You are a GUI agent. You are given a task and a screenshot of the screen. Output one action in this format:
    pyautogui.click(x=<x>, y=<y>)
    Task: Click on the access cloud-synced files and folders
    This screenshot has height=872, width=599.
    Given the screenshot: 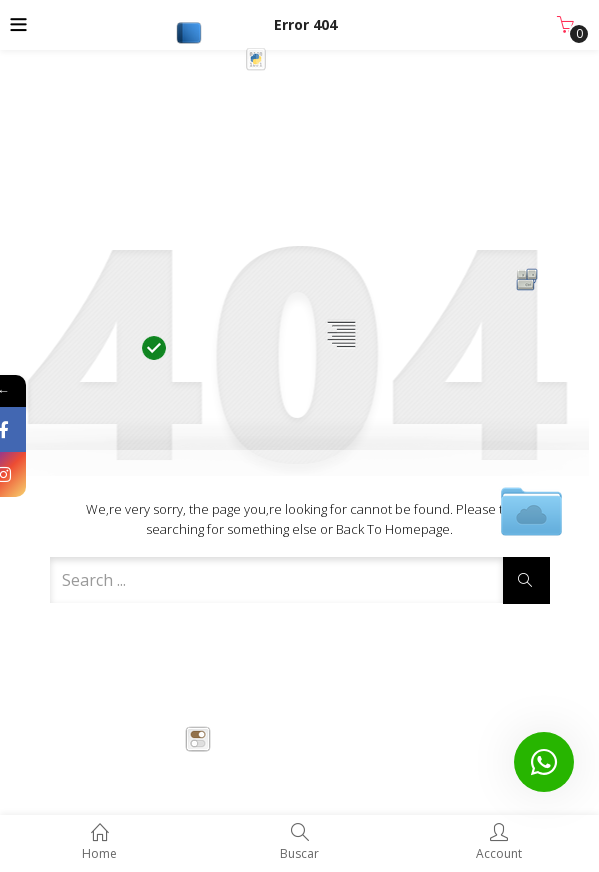 What is the action you would take?
    pyautogui.click(x=531, y=511)
    